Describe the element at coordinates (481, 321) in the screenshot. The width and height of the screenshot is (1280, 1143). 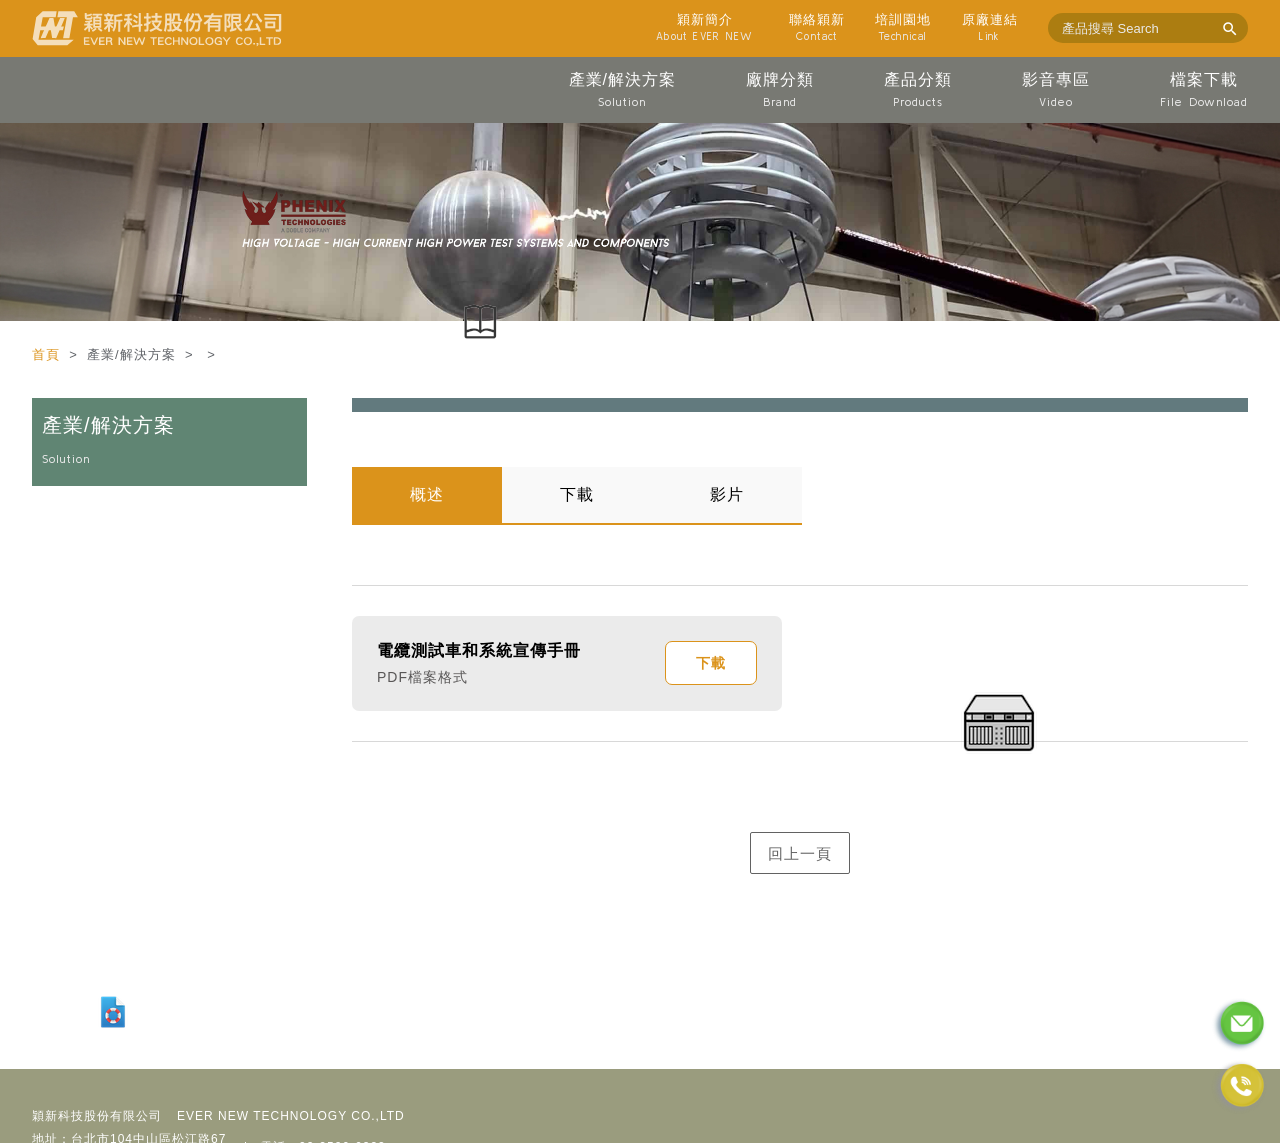
I see `open the dictionary app` at that location.